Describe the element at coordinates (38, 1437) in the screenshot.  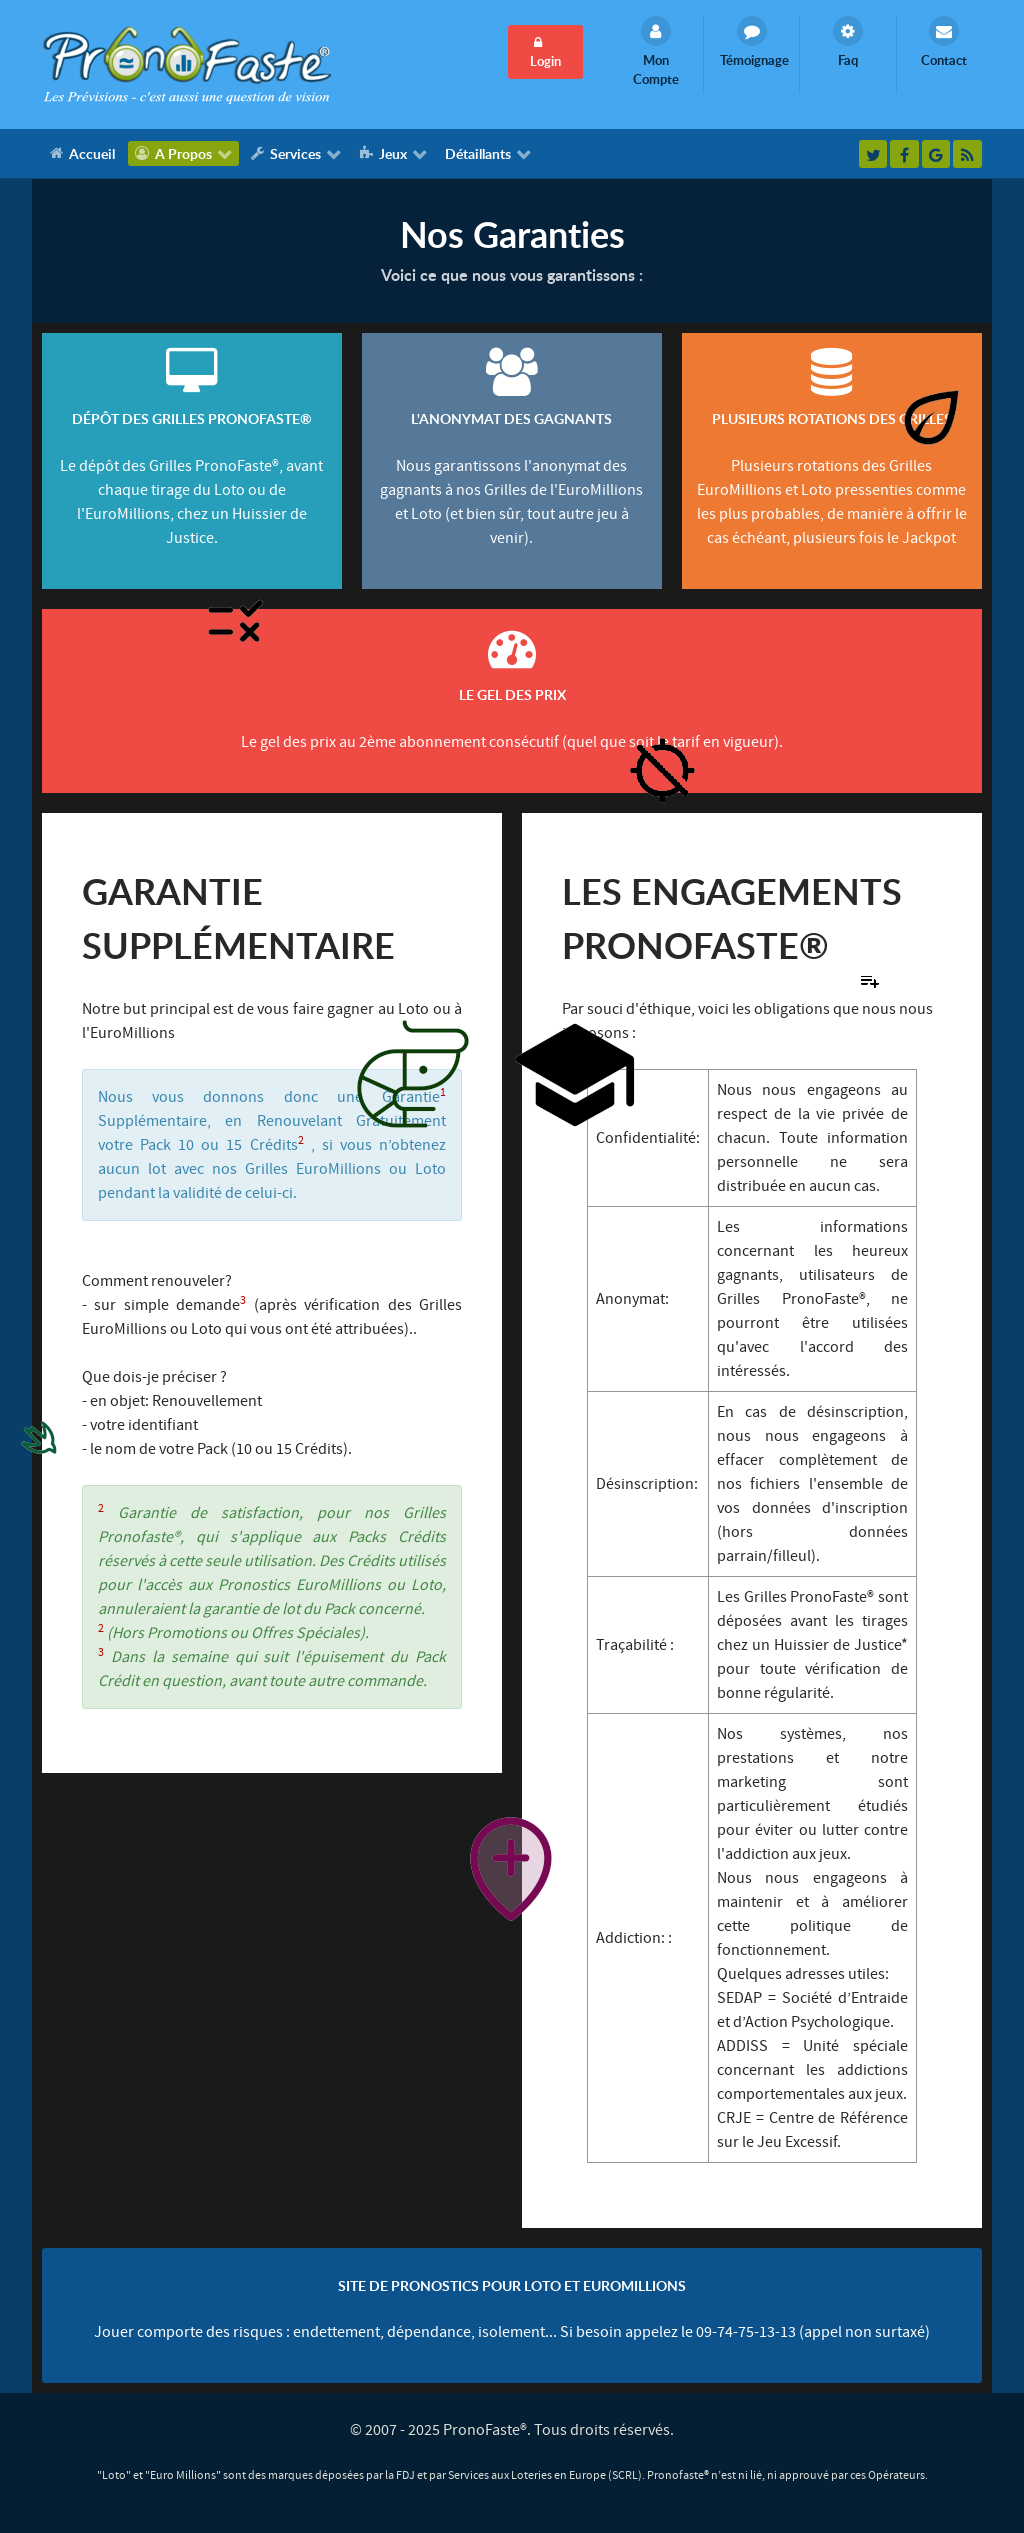
I see `swift programming language logo` at that location.